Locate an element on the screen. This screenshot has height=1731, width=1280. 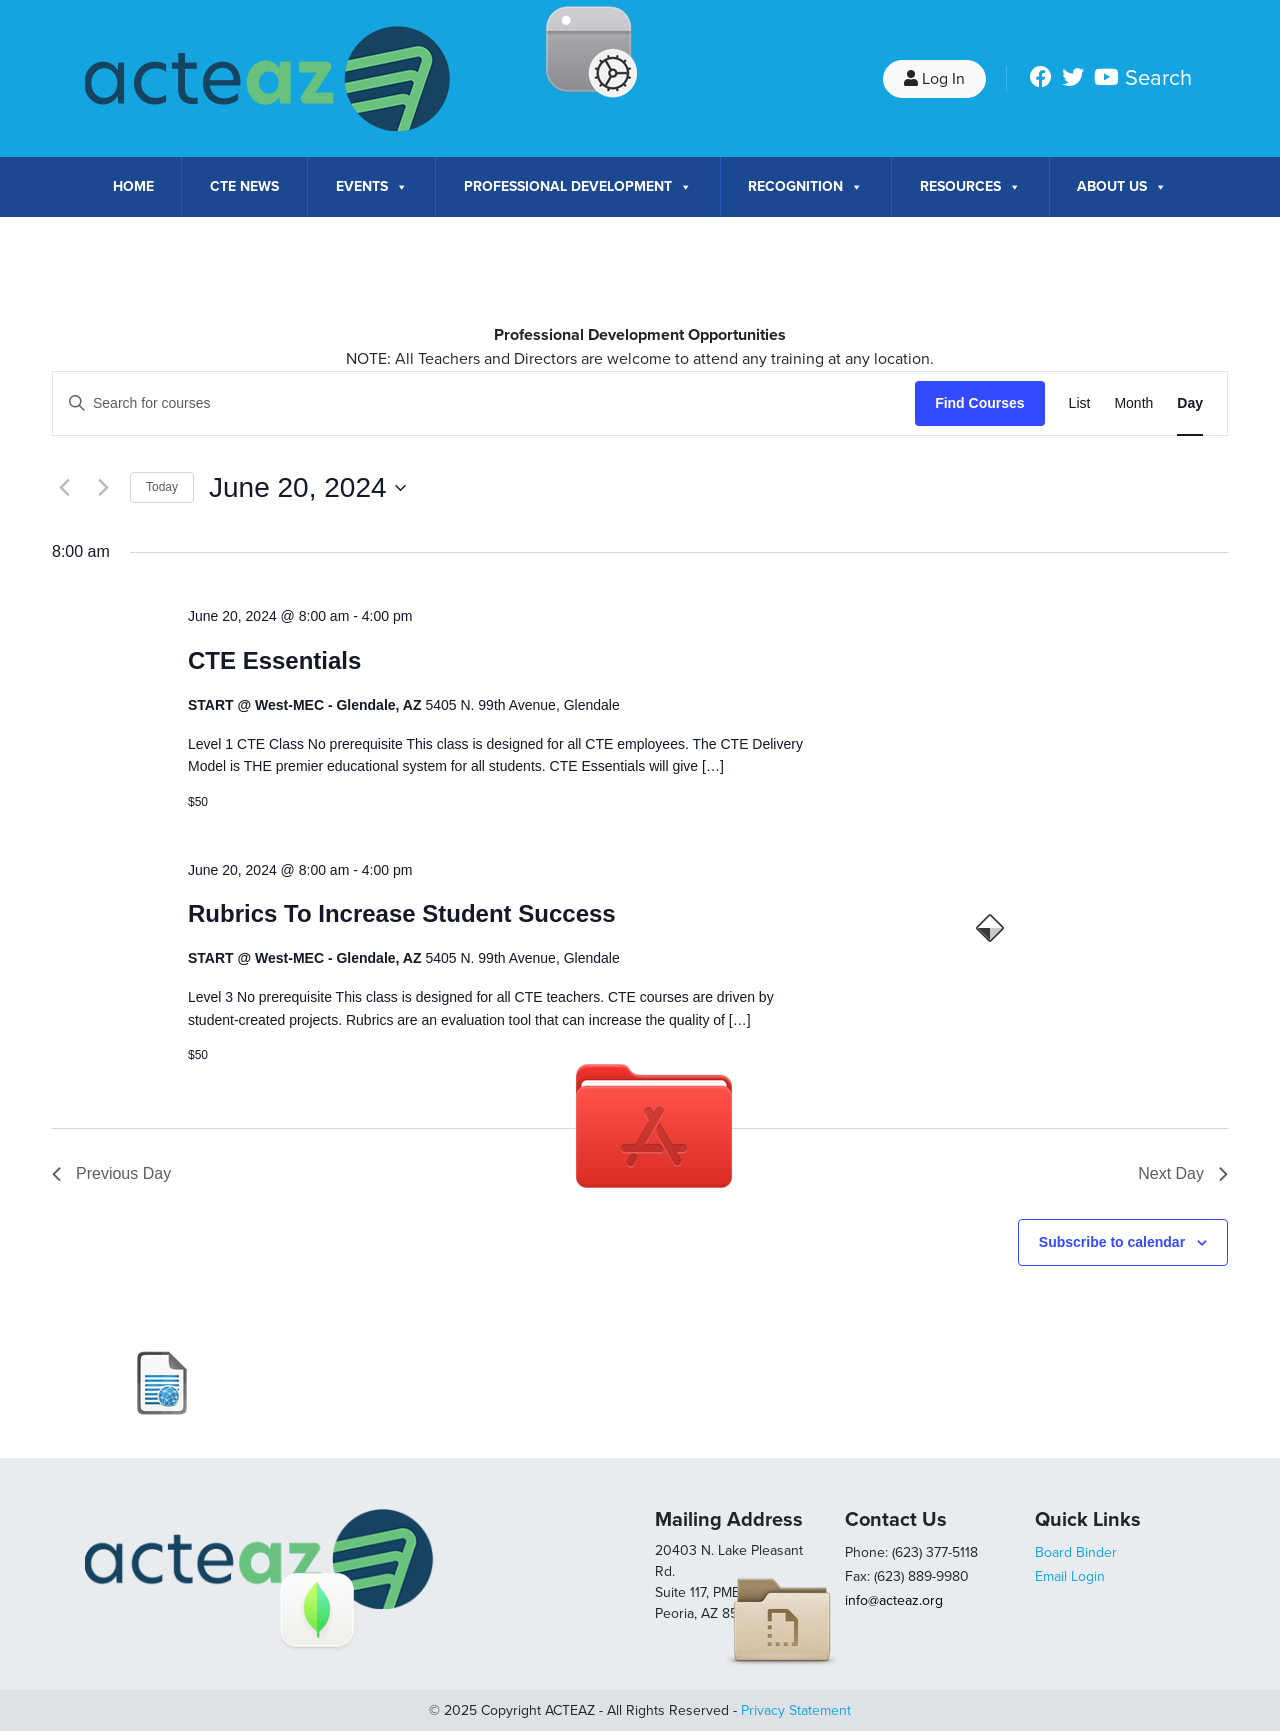
access your templates folder is located at coordinates (782, 1625).